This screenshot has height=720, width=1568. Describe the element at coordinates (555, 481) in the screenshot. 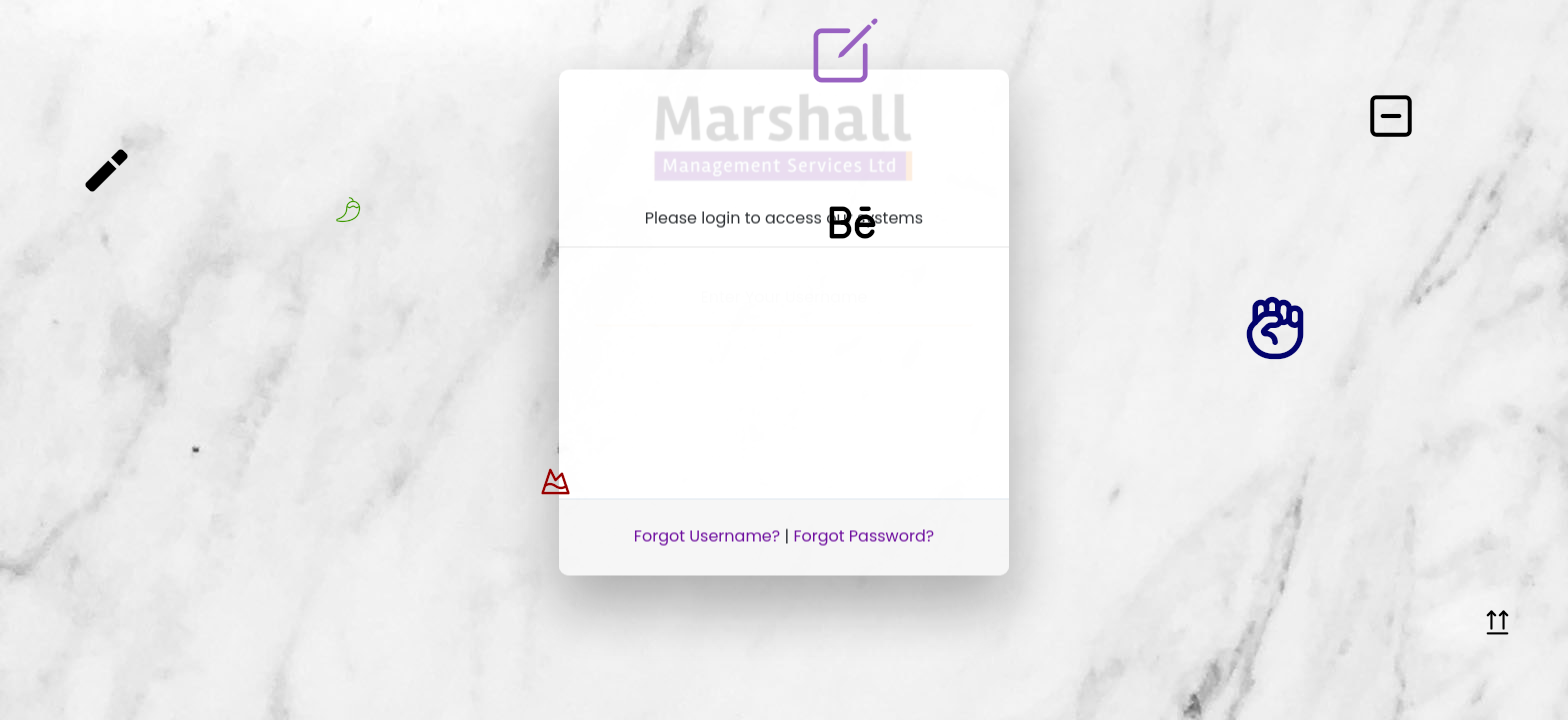

I see `view mountain or alpine destinations` at that location.